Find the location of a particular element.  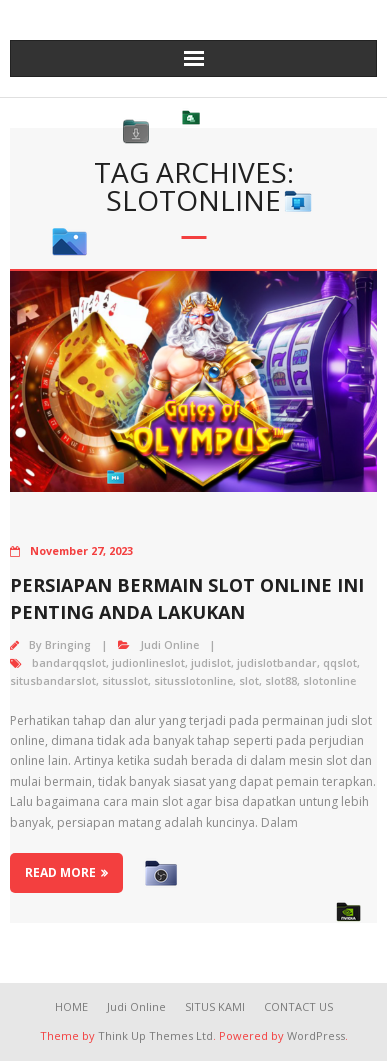

open pictures folder is located at coordinates (69, 242).